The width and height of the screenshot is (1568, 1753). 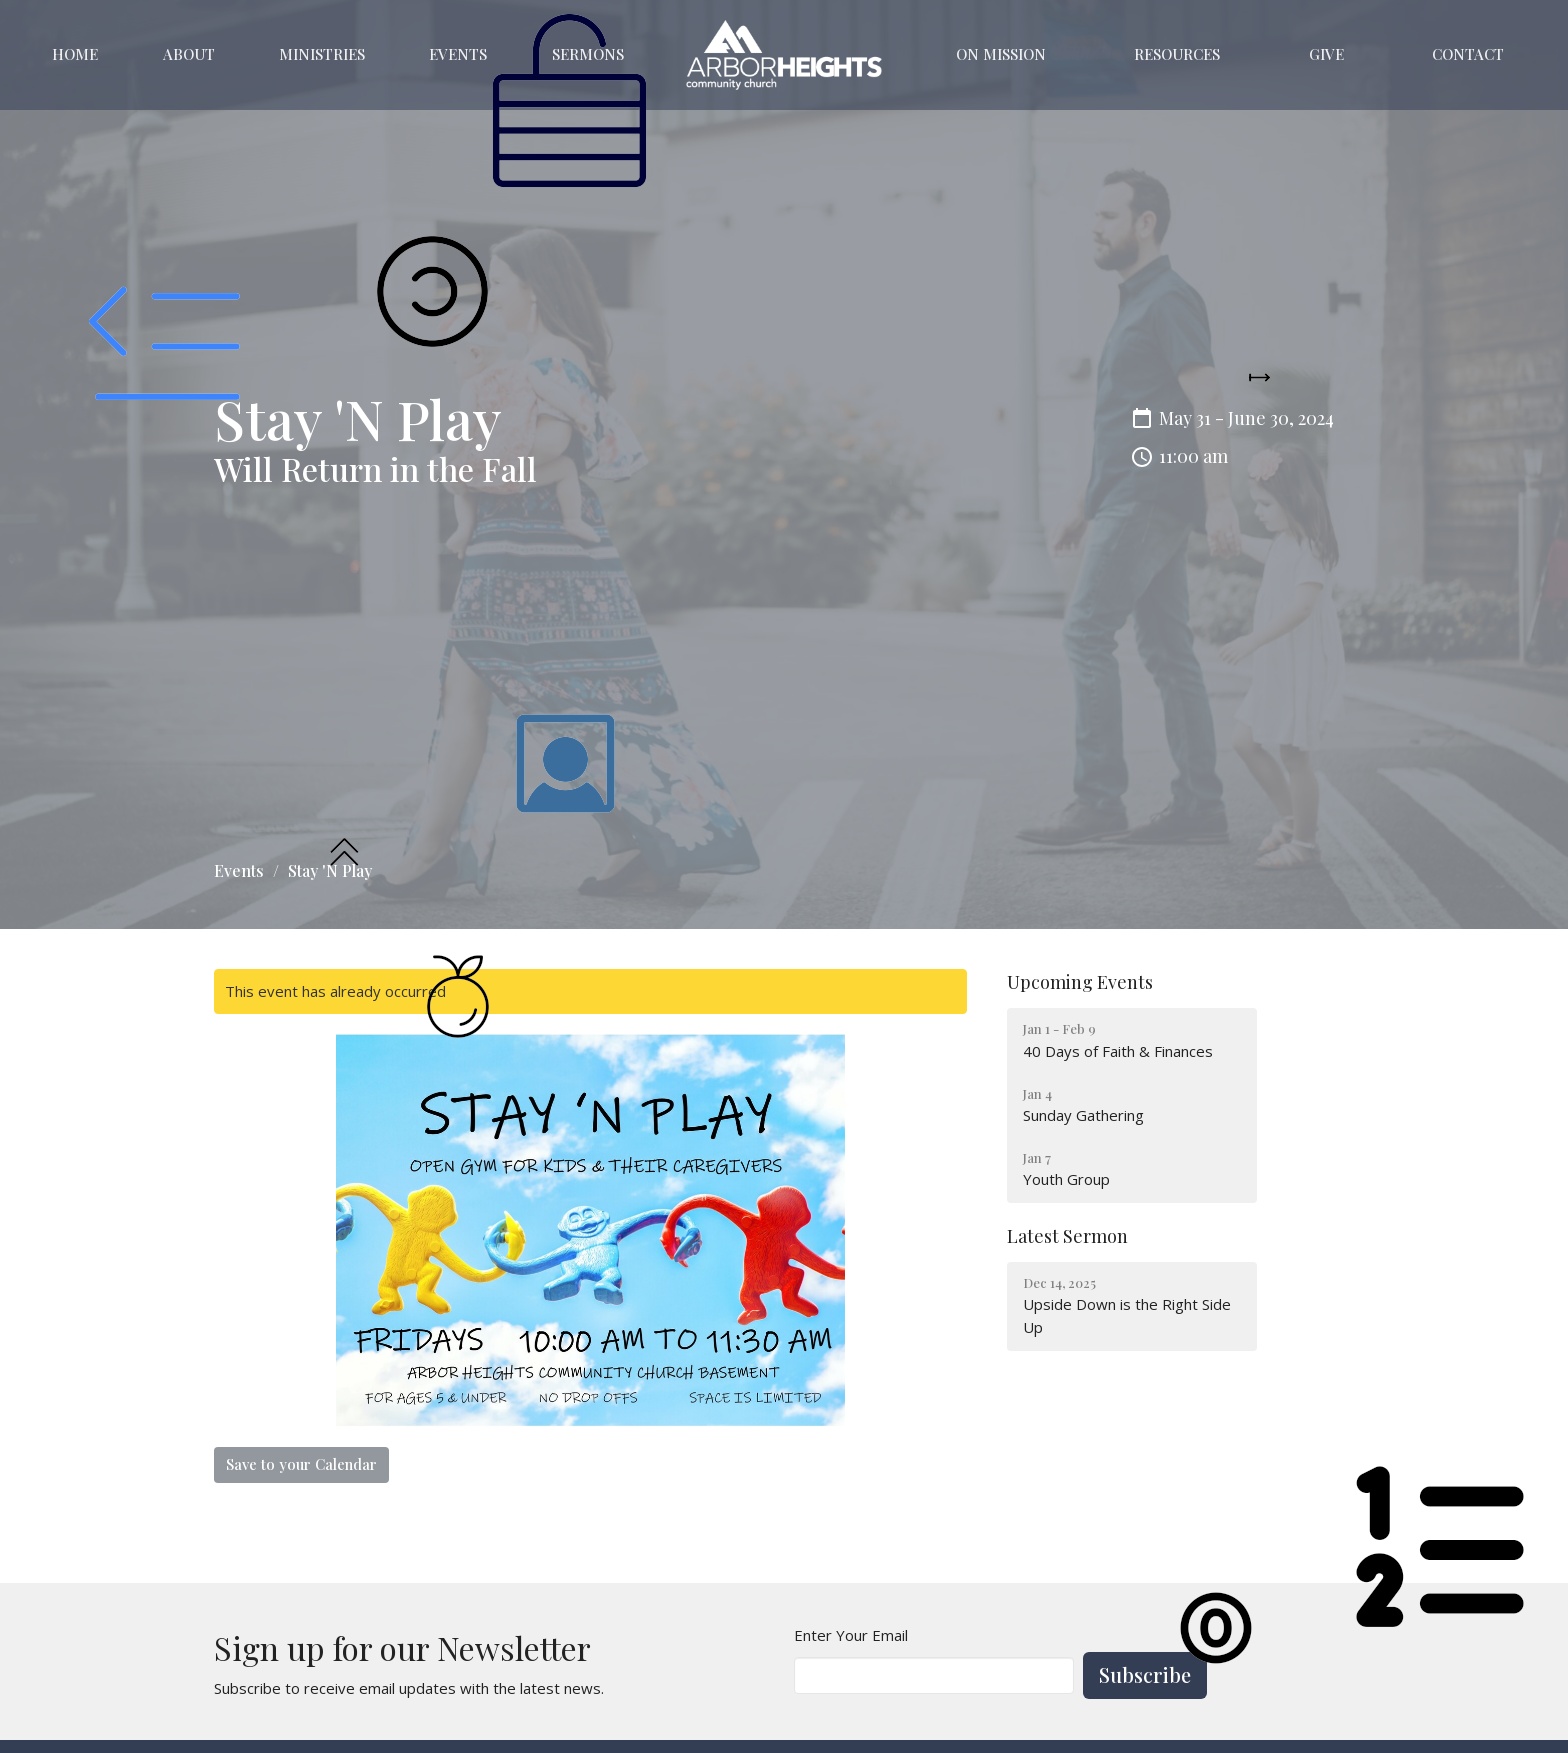 What do you see at coordinates (345, 853) in the screenshot?
I see `collapse code section above` at bounding box center [345, 853].